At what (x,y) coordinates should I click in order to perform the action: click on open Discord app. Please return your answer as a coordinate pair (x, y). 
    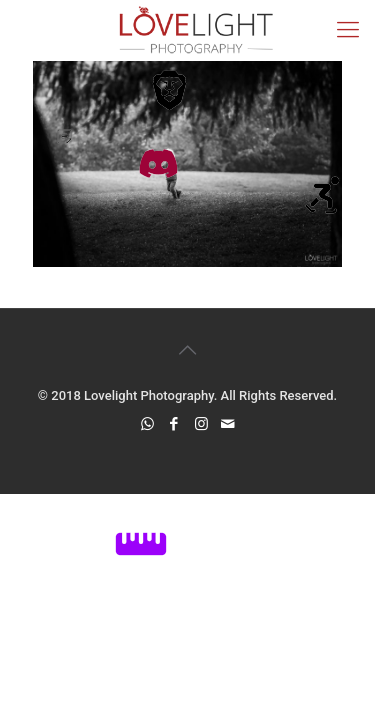
    Looking at the image, I should click on (158, 163).